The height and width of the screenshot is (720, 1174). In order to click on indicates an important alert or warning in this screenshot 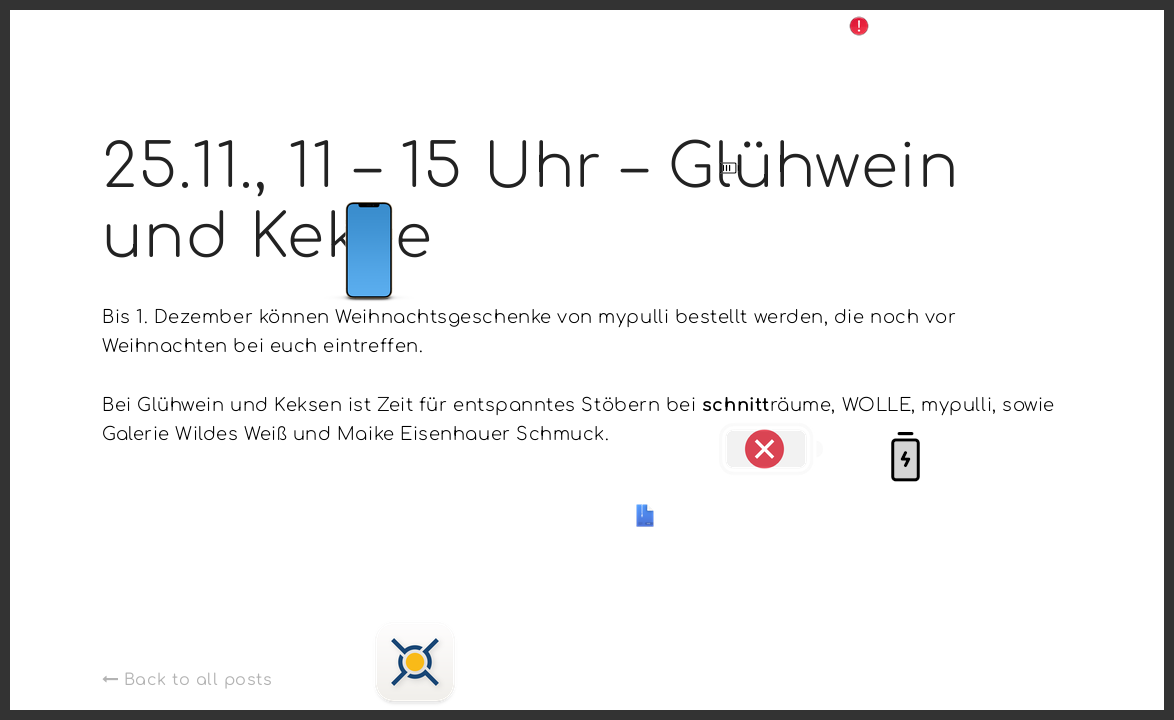, I will do `click(859, 26)`.